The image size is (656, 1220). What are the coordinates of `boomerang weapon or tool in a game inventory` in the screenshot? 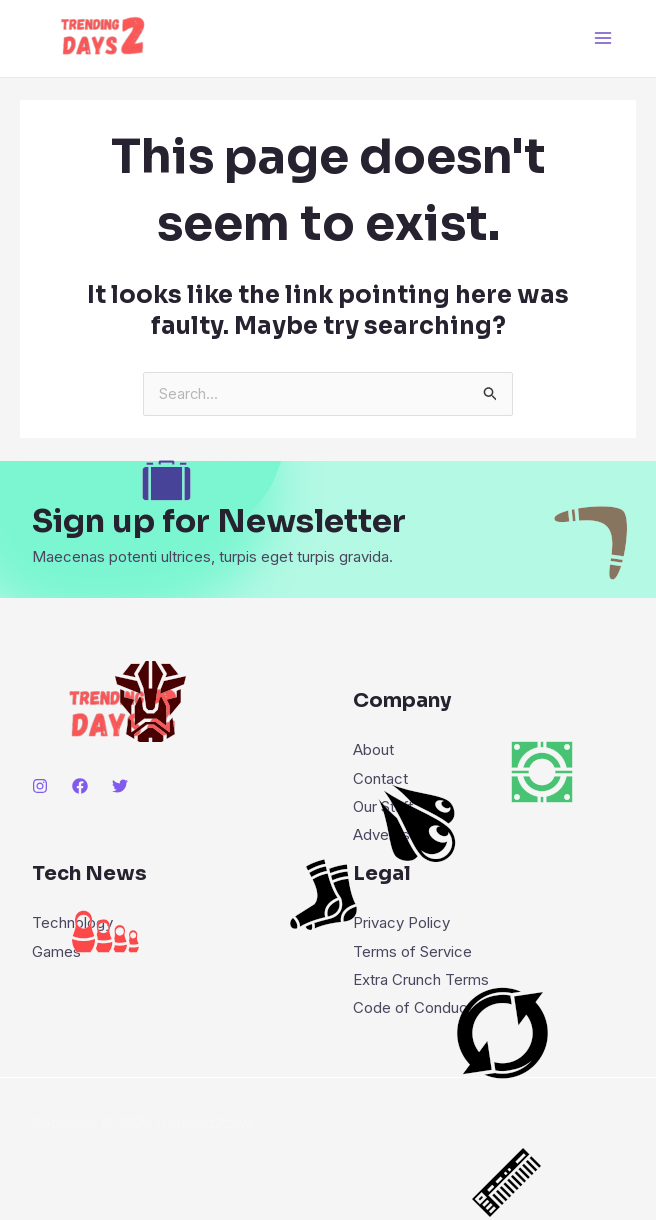 It's located at (590, 542).